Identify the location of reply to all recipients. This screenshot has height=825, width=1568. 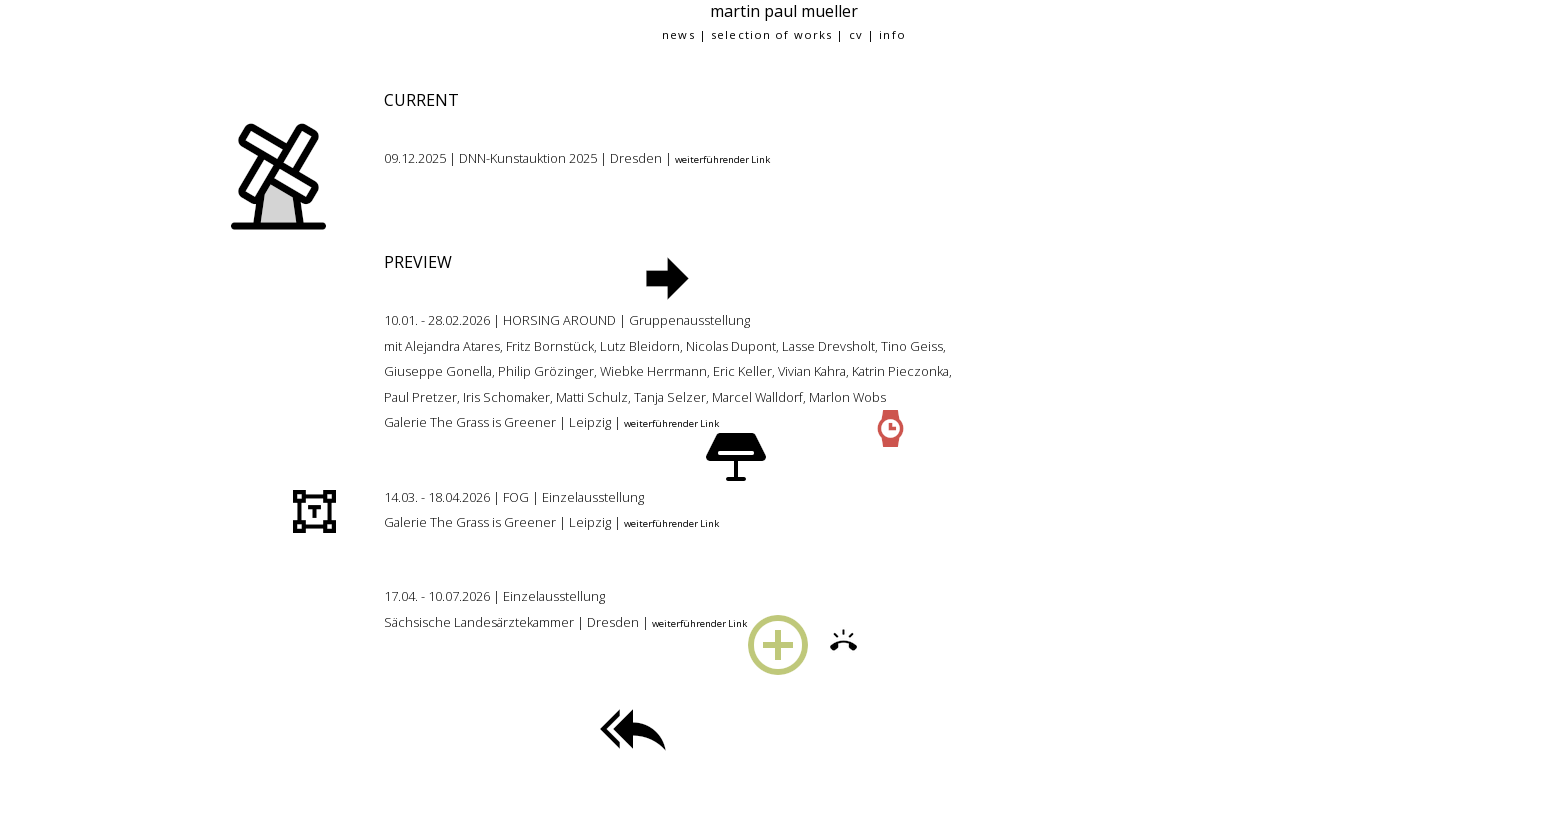
(633, 729).